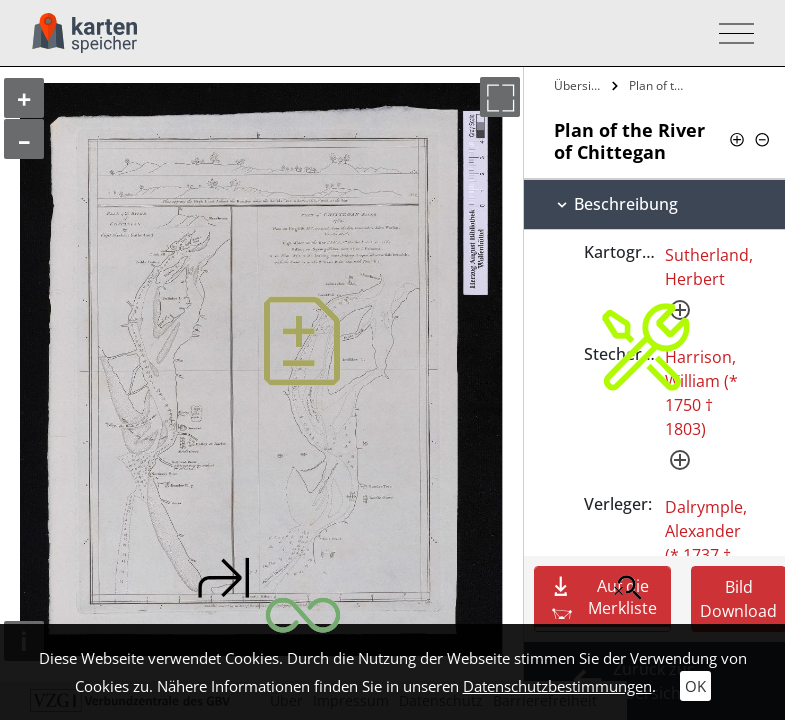  I want to click on move cursor to next tab stop, so click(220, 576).